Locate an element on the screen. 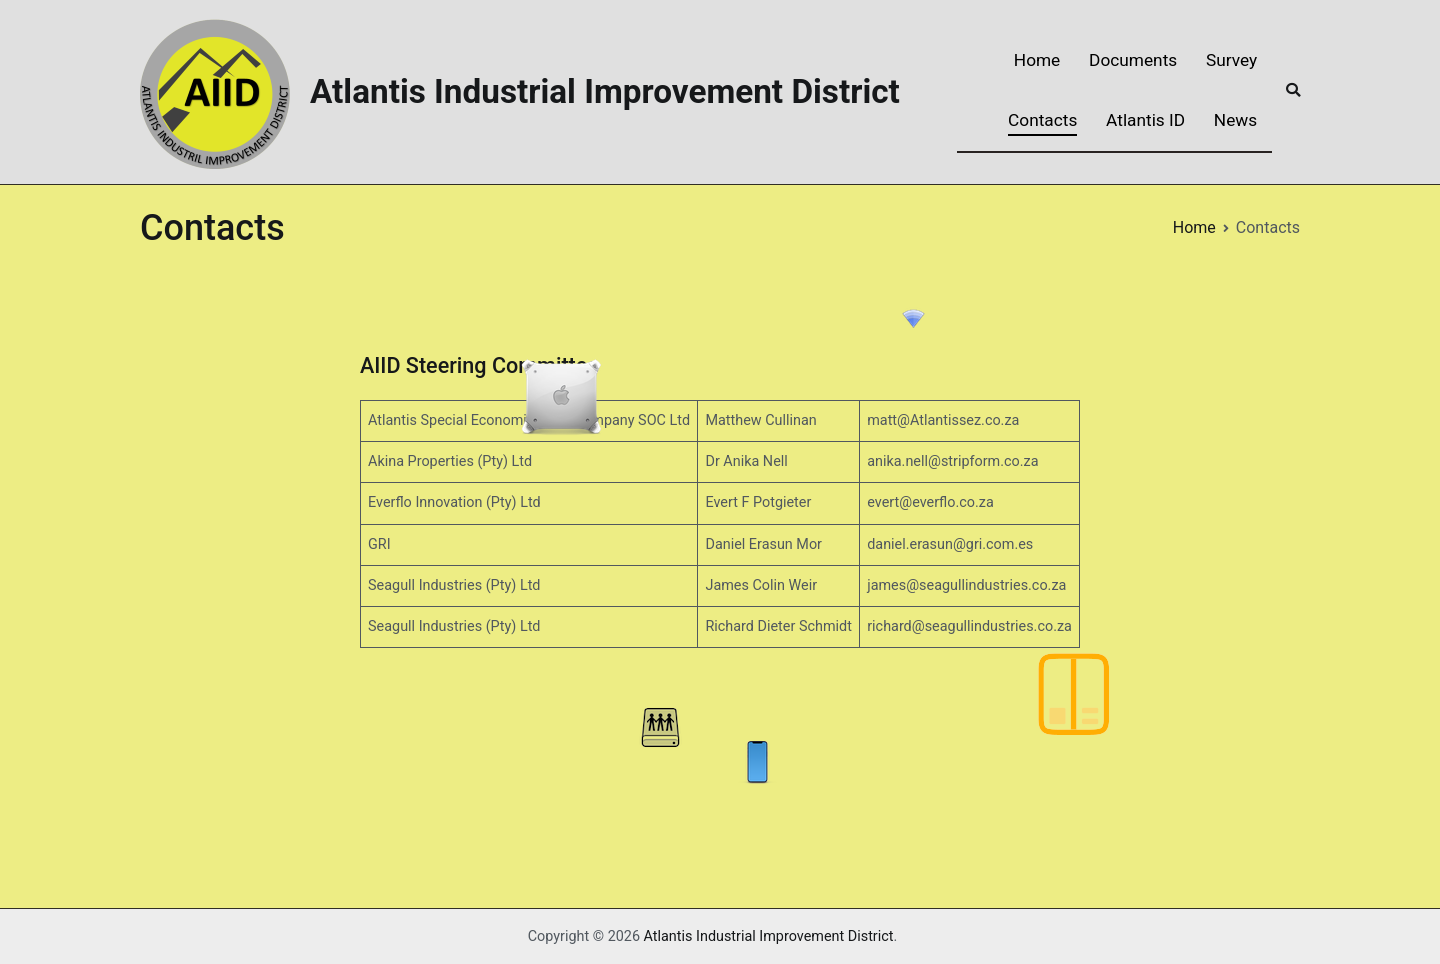 The height and width of the screenshot is (964, 1440). indicates a power mac g4 quicksilver device is located at coordinates (561, 395).